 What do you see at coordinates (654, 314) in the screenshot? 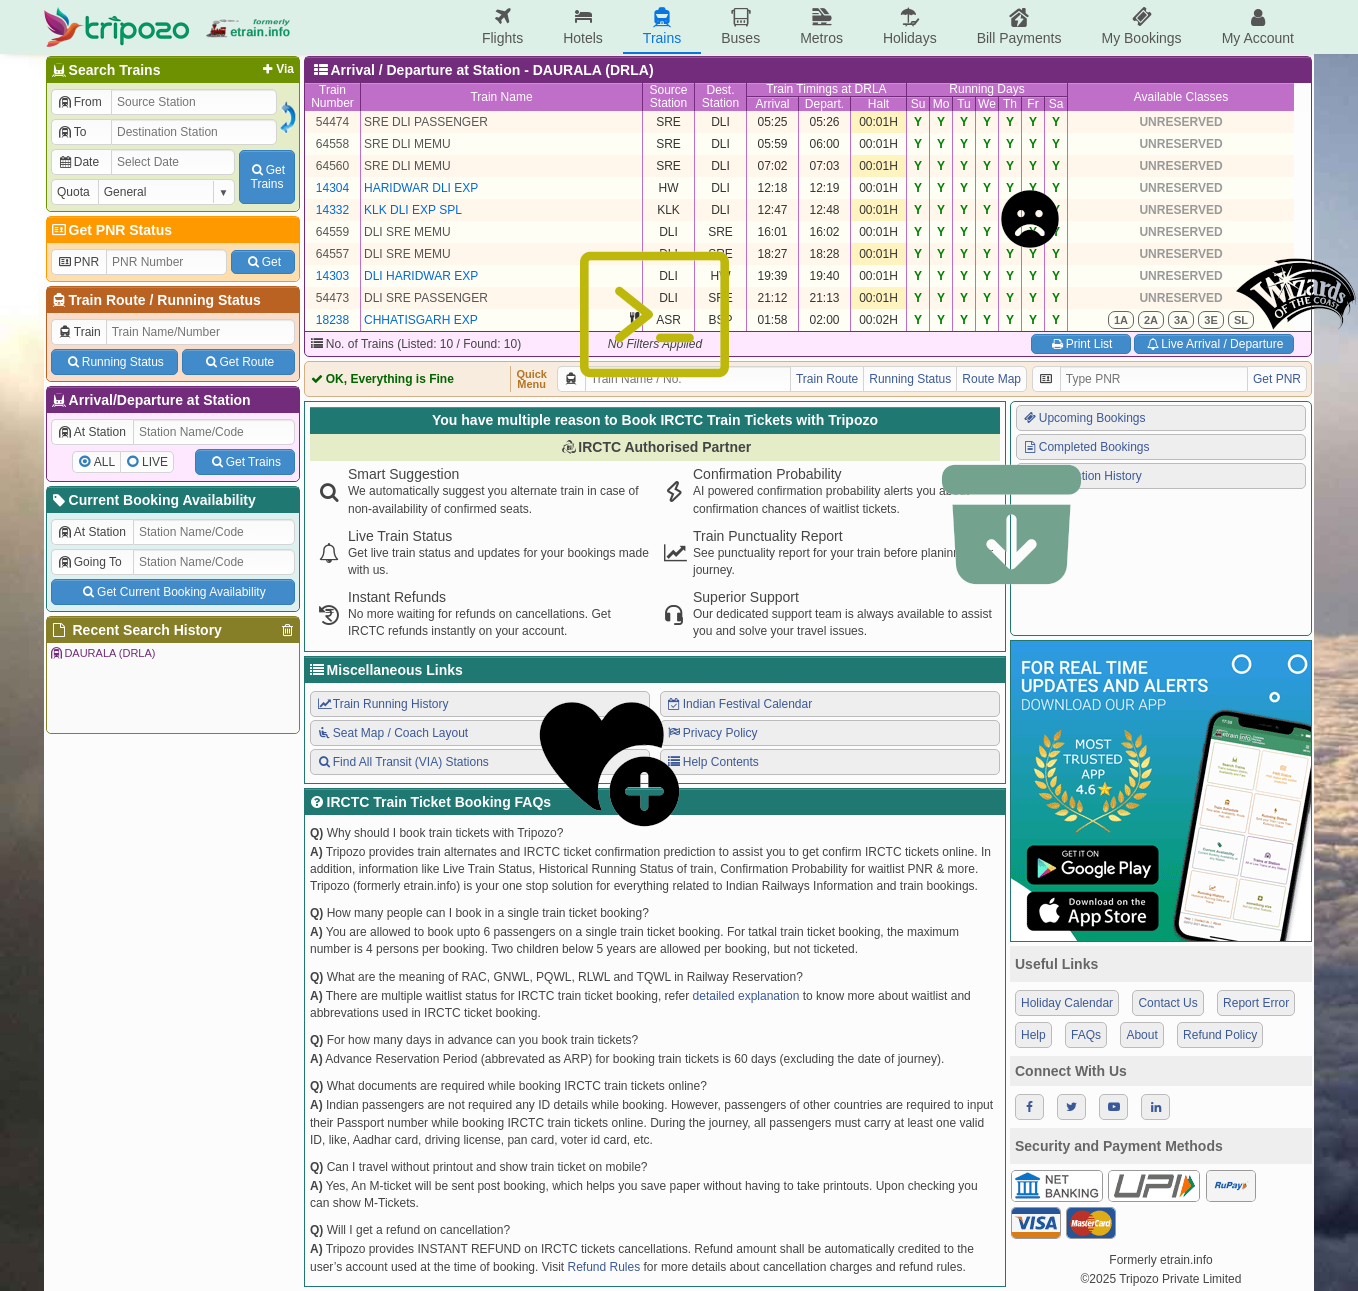
I see `open command line terminal` at bounding box center [654, 314].